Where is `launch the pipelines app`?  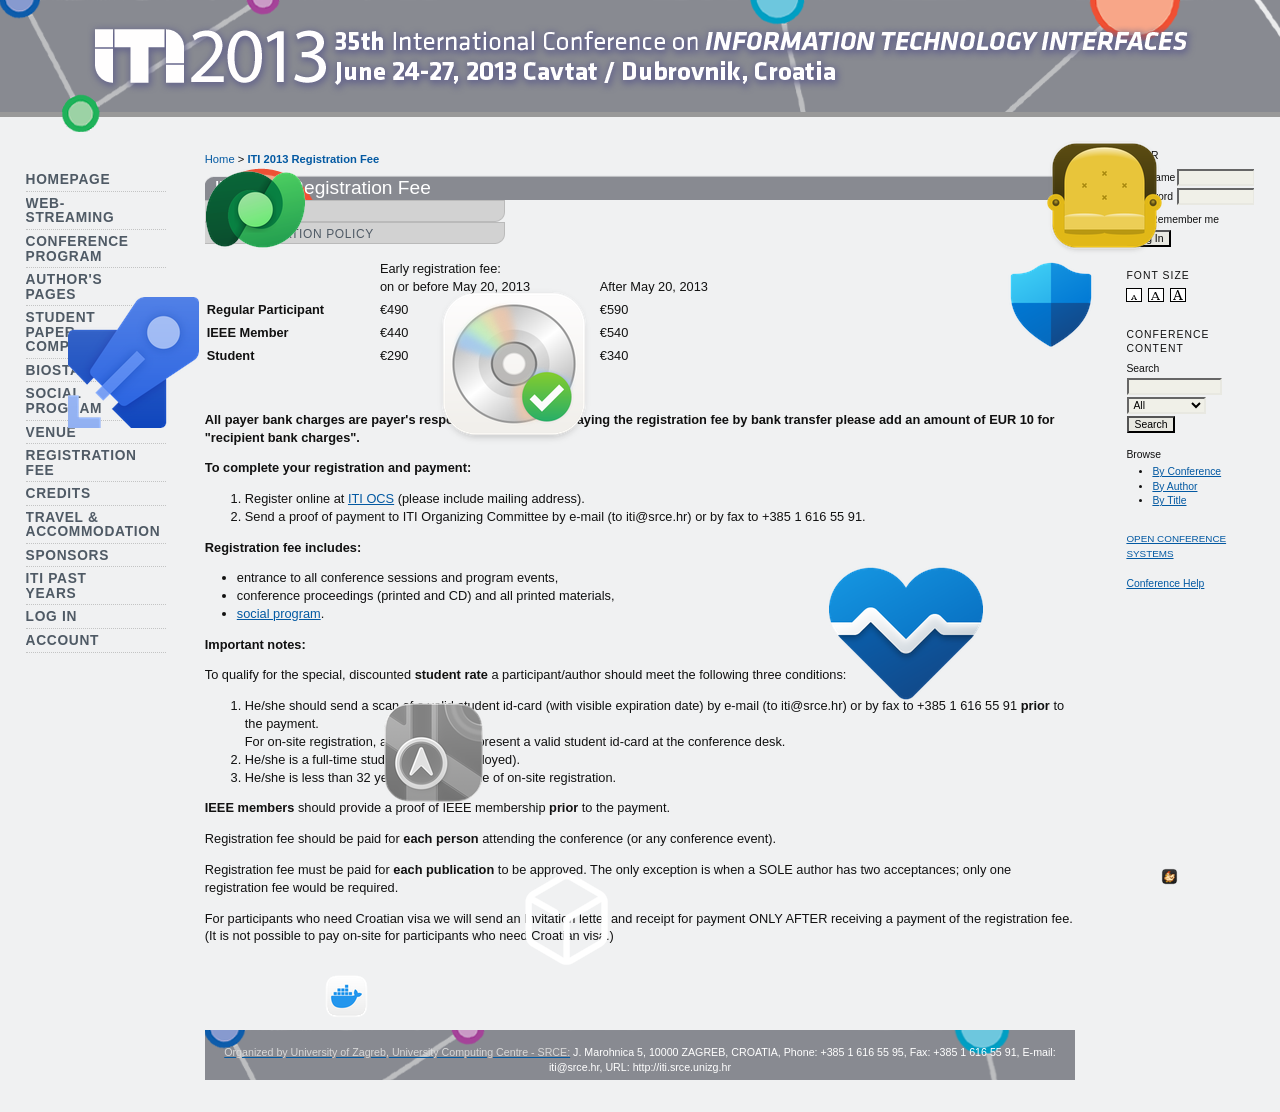
launch the pipelines app is located at coordinates (133, 362).